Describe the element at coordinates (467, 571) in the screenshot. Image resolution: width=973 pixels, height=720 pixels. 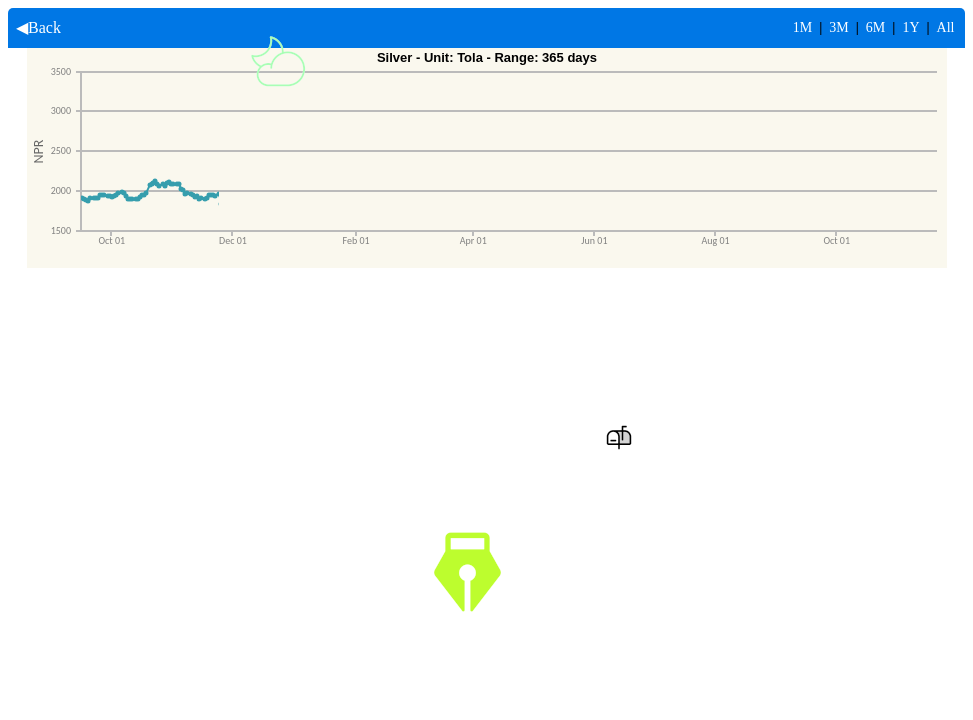
I see `access drawing or illustration tools` at that location.